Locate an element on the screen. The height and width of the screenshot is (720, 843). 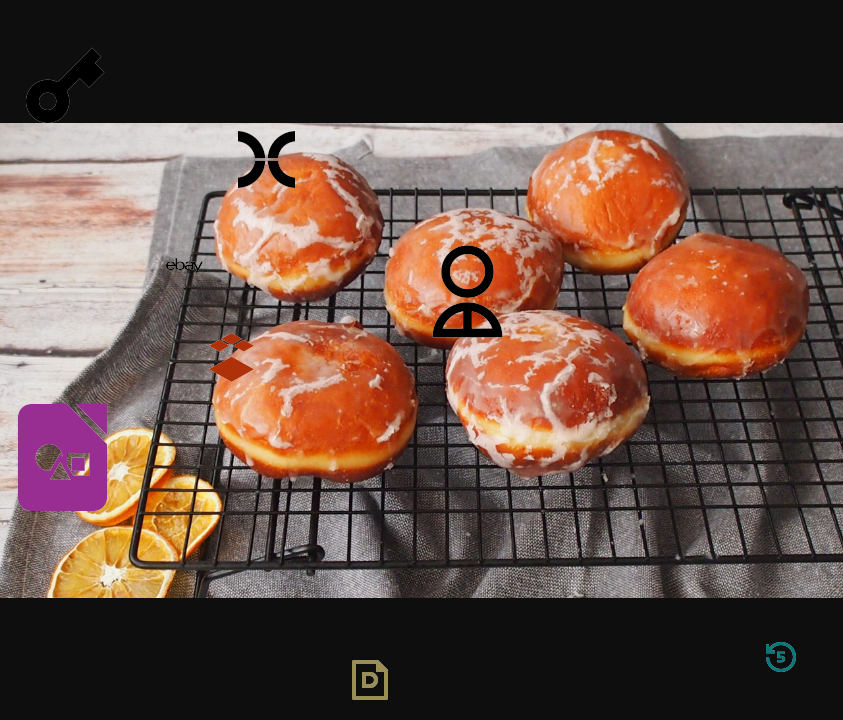
skip back 5 seconds in media playback is located at coordinates (781, 657).